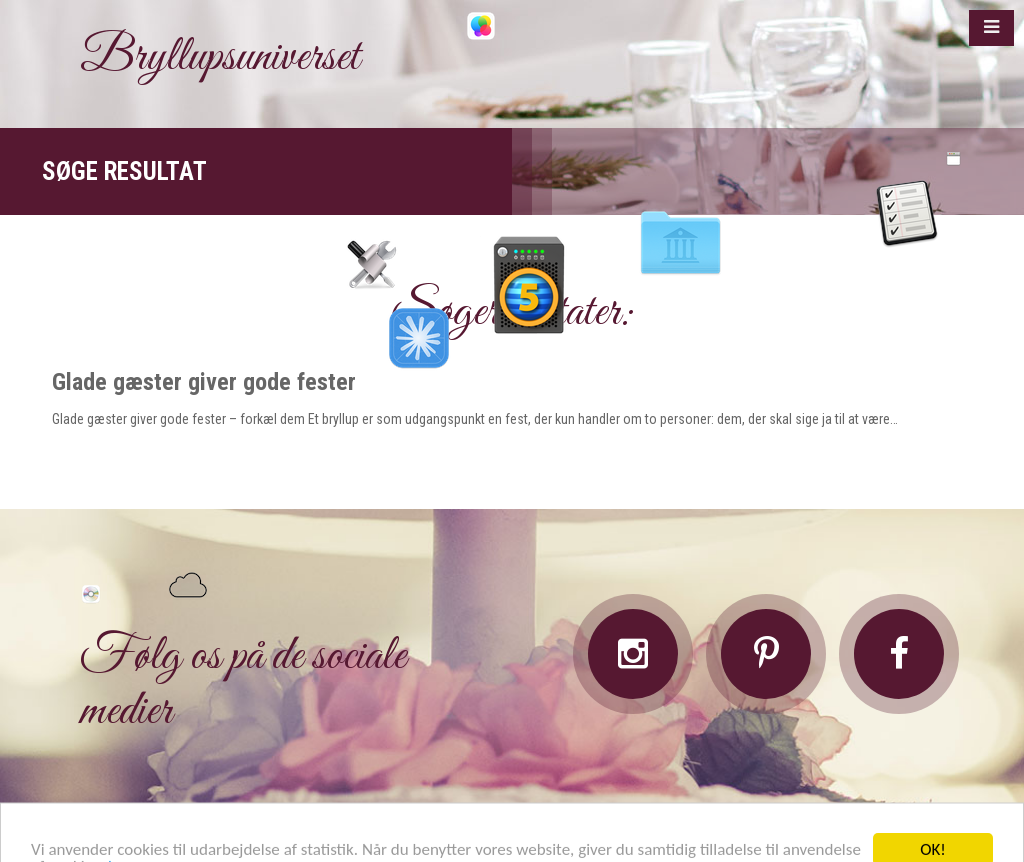  Describe the element at coordinates (372, 265) in the screenshot. I see `open applescript utility for automation settings` at that location.